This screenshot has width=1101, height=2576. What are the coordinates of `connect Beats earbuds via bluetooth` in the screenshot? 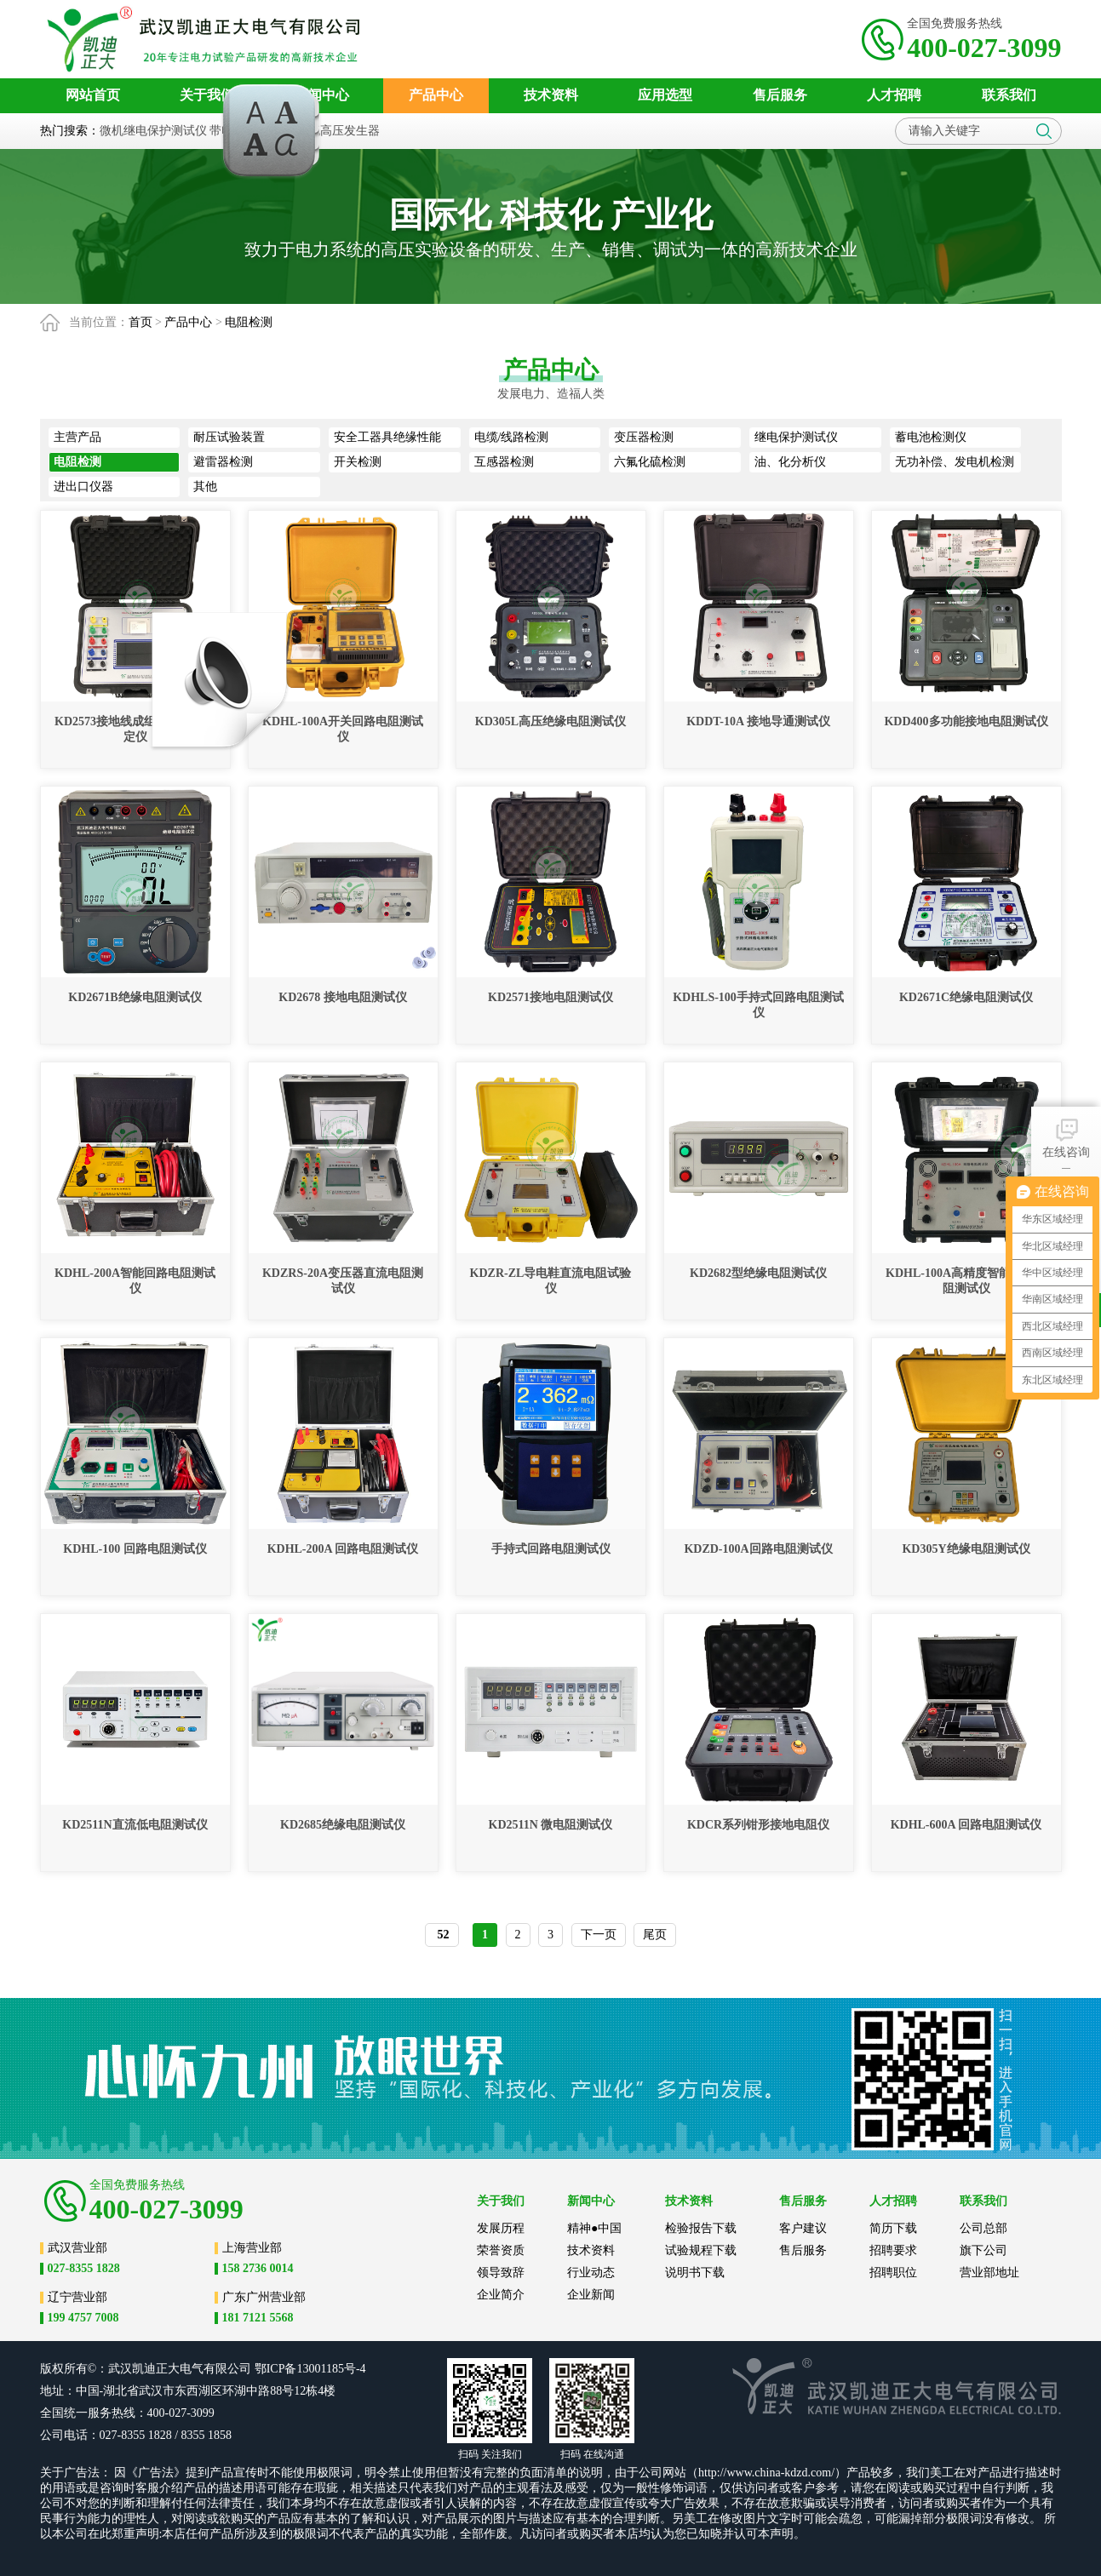 It's located at (424, 958).